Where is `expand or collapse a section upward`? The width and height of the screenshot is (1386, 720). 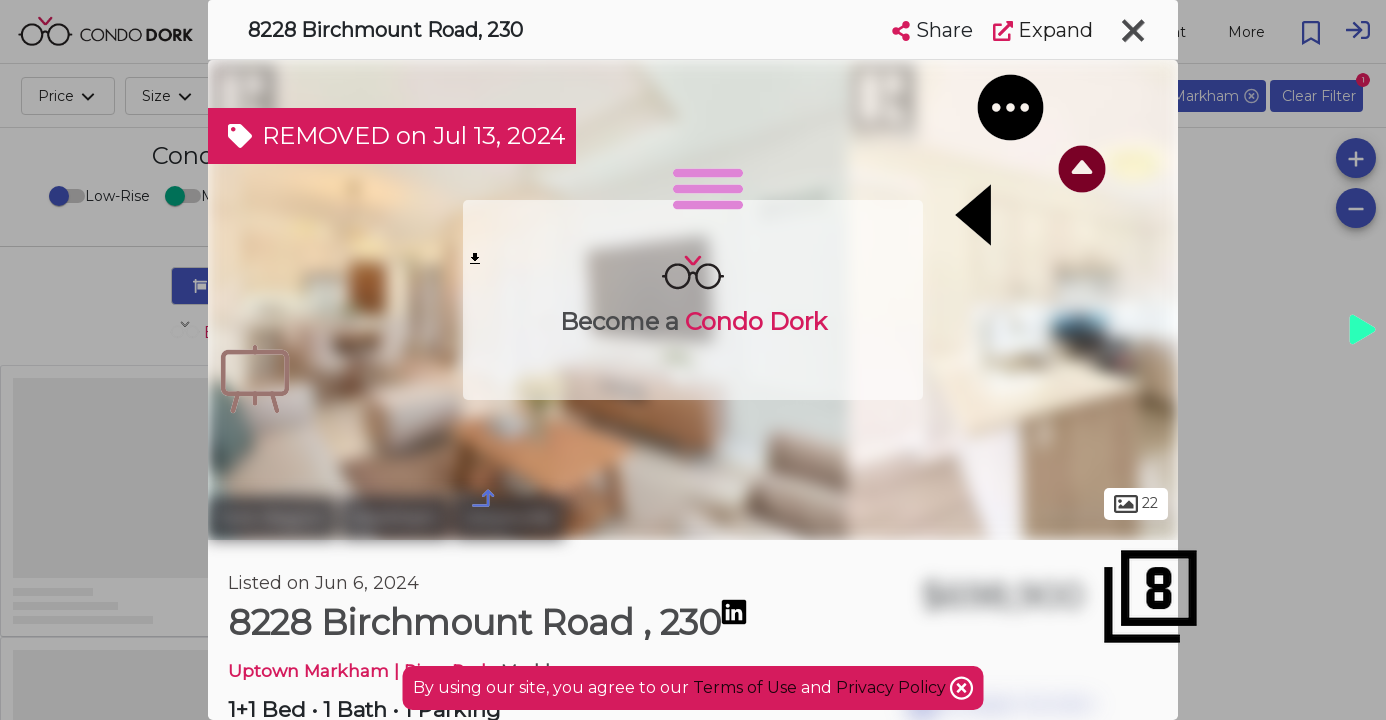
expand or collapse a section upward is located at coordinates (1082, 169).